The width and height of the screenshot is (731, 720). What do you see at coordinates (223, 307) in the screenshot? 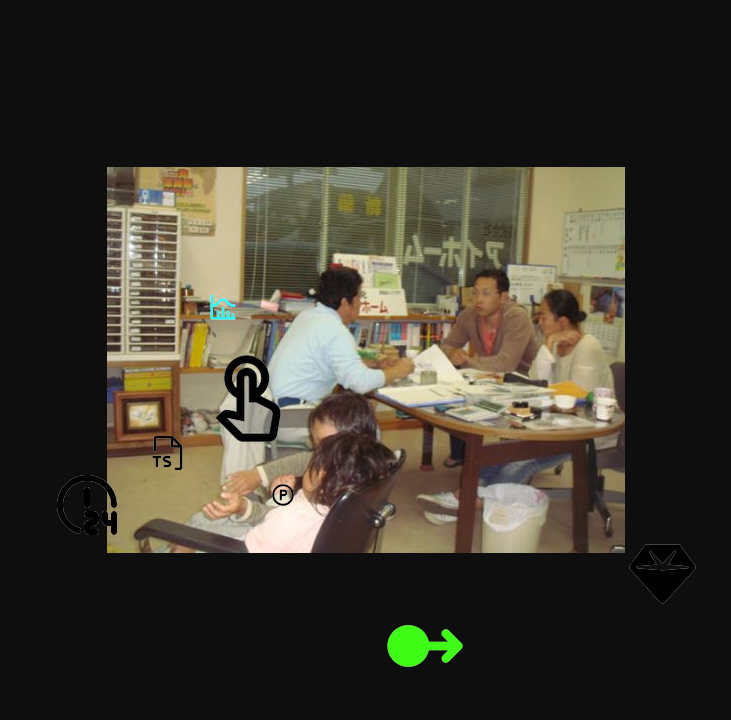
I see `view histogram or distribution chart` at bounding box center [223, 307].